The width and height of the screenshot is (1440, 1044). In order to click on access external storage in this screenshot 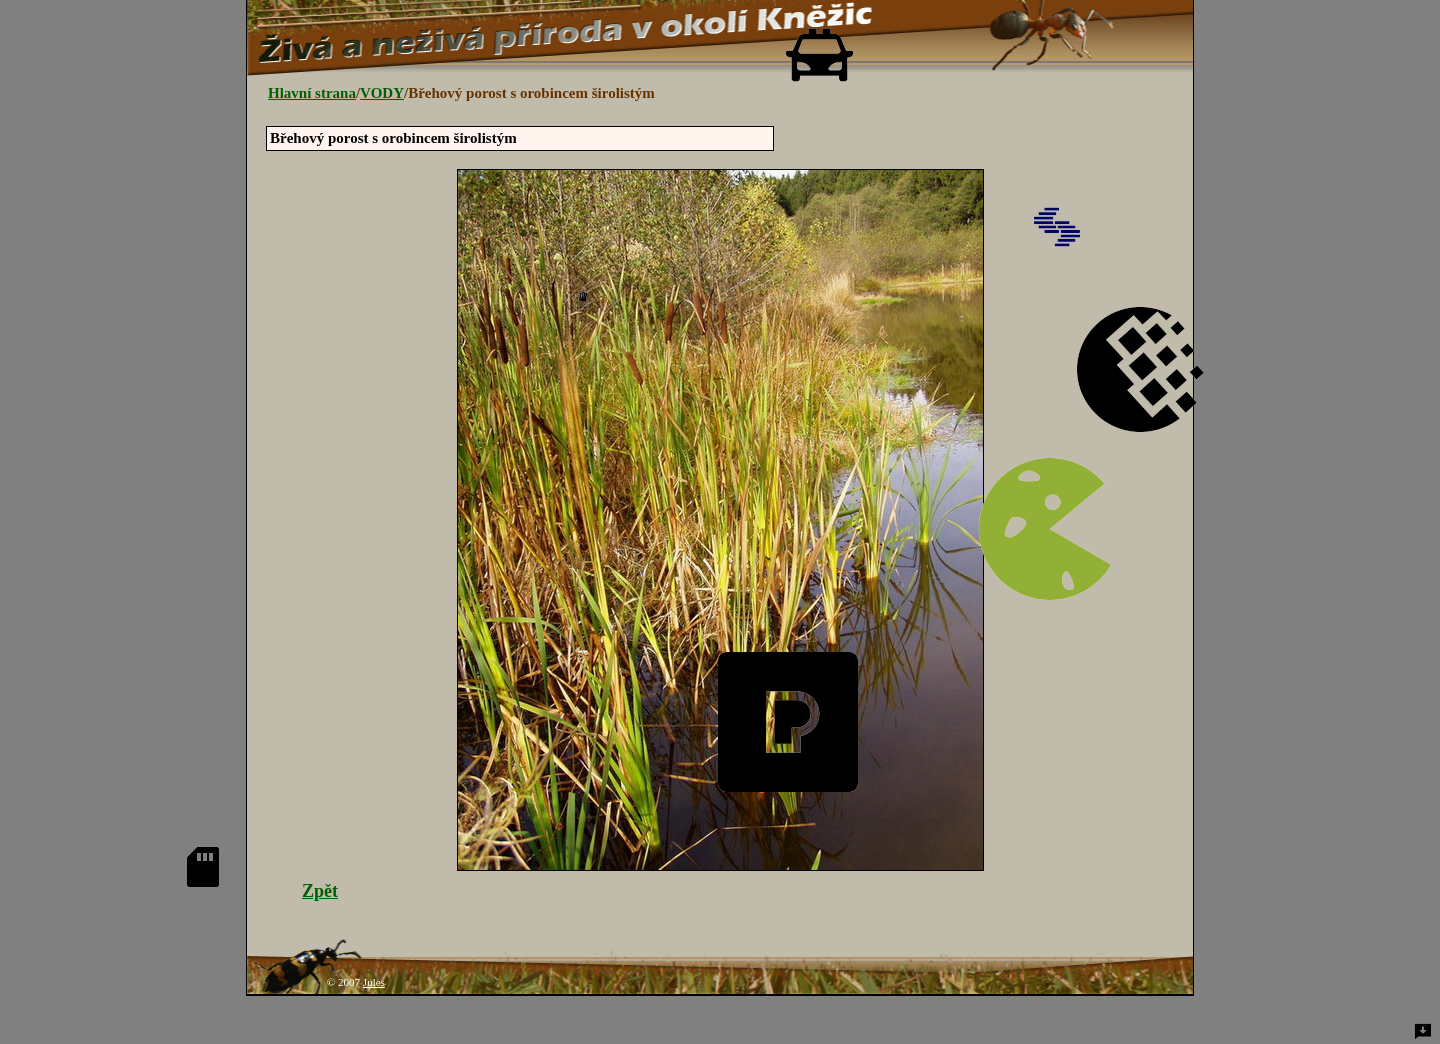, I will do `click(203, 867)`.